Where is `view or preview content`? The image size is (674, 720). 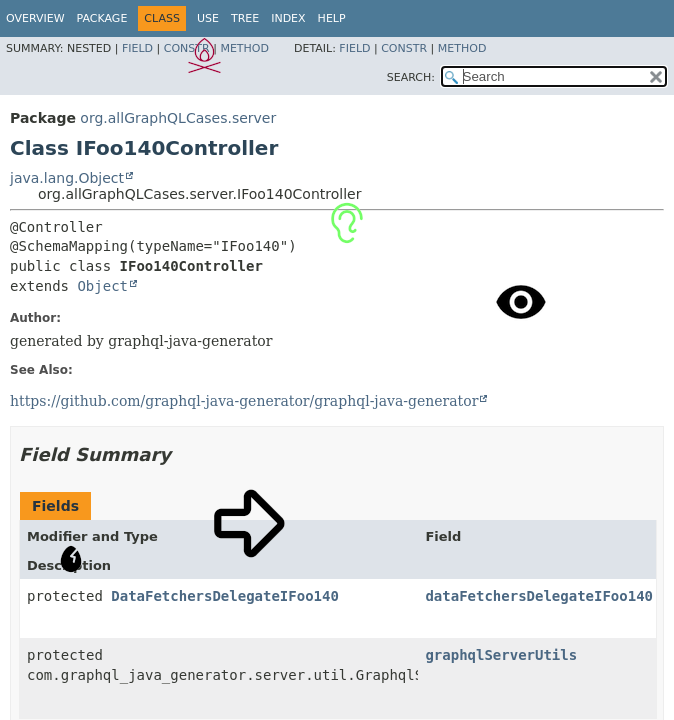
view or preview content is located at coordinates (521, 302).